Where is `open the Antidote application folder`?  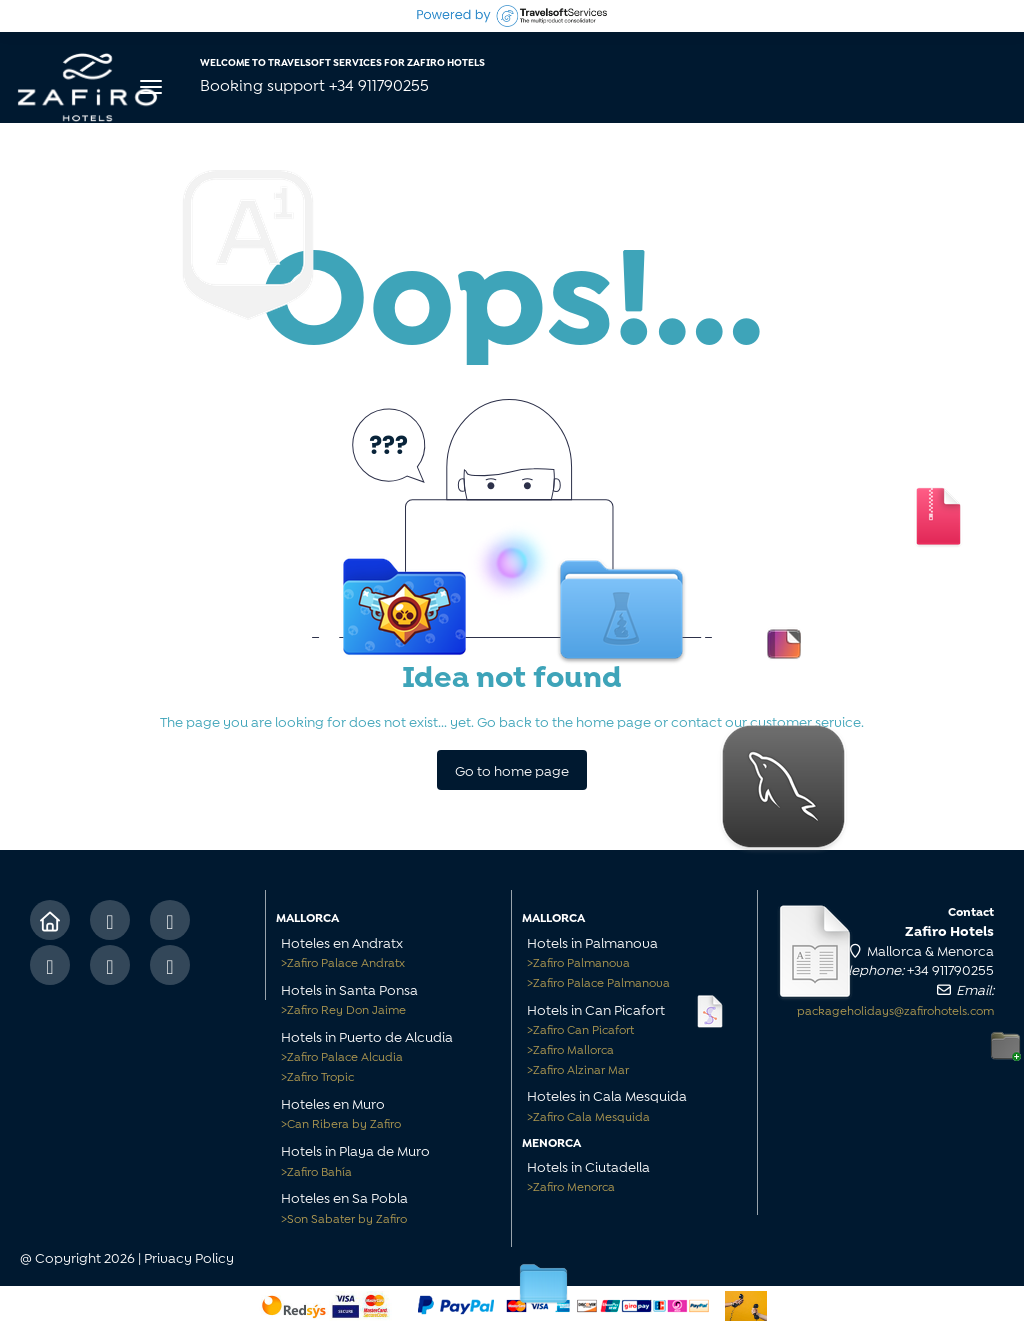
open the Antidote application folder is located at coordinates (621, 609).